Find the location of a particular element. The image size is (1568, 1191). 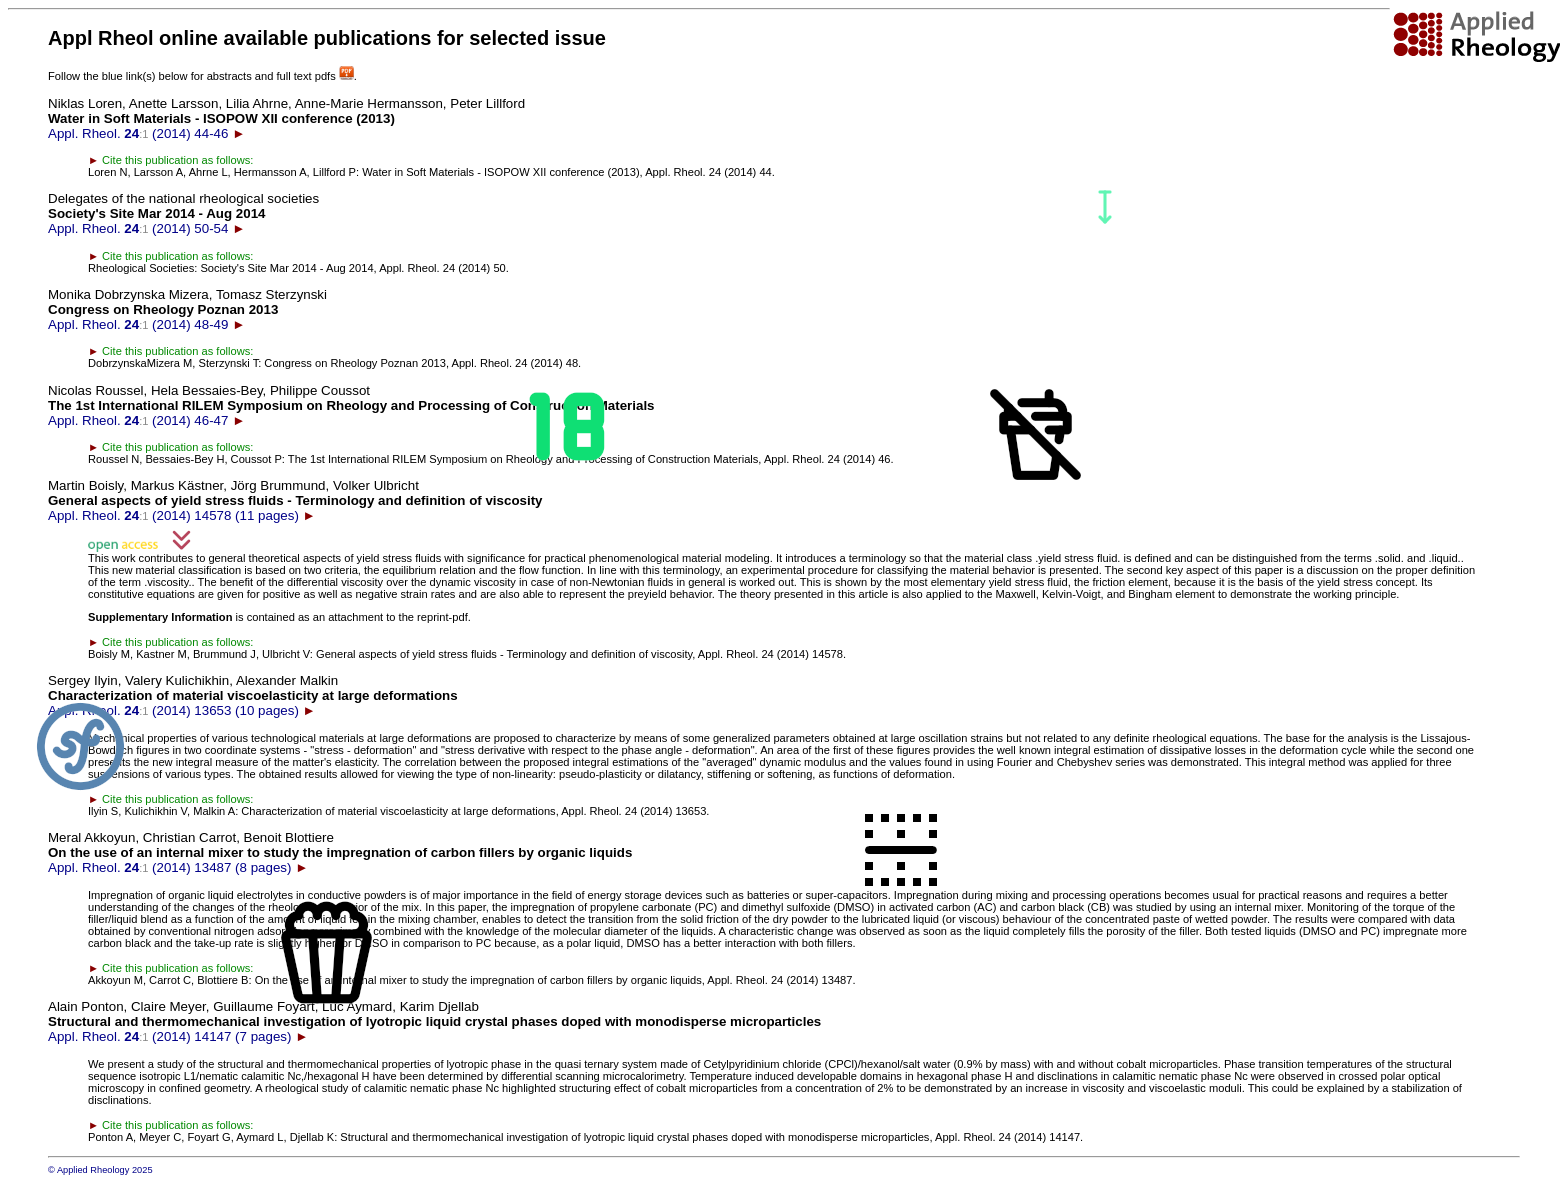

scroll down or view more content is located at coordinates (181, 539).